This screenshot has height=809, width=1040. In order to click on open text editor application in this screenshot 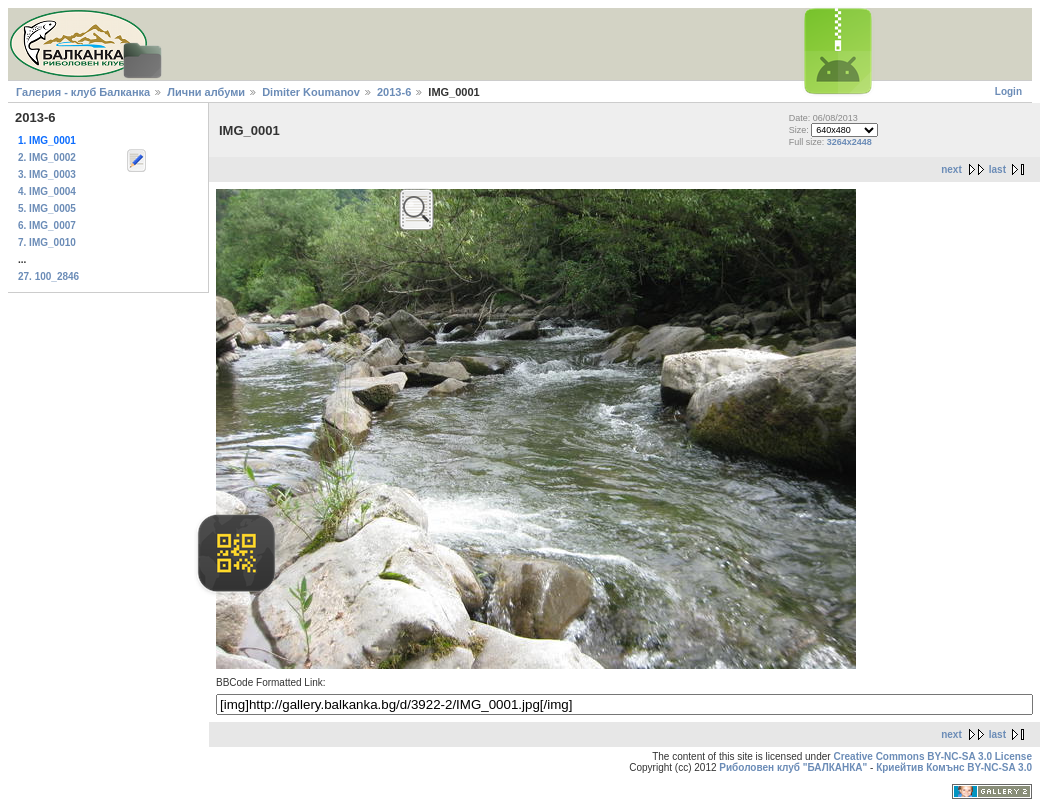, I will do `click(136, 160)`.